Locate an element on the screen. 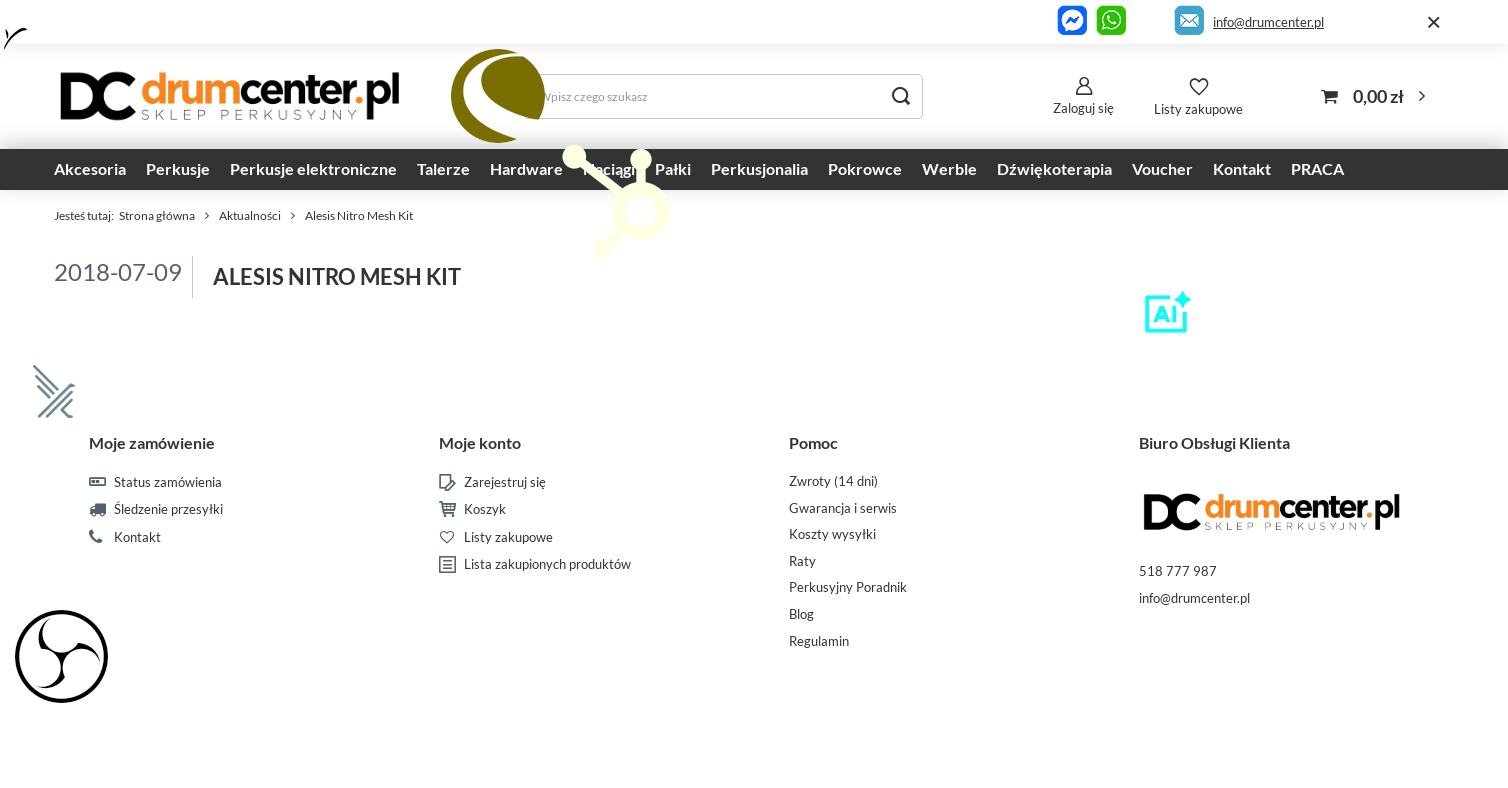  celestron brand logo is located at coordinates (498, 96).